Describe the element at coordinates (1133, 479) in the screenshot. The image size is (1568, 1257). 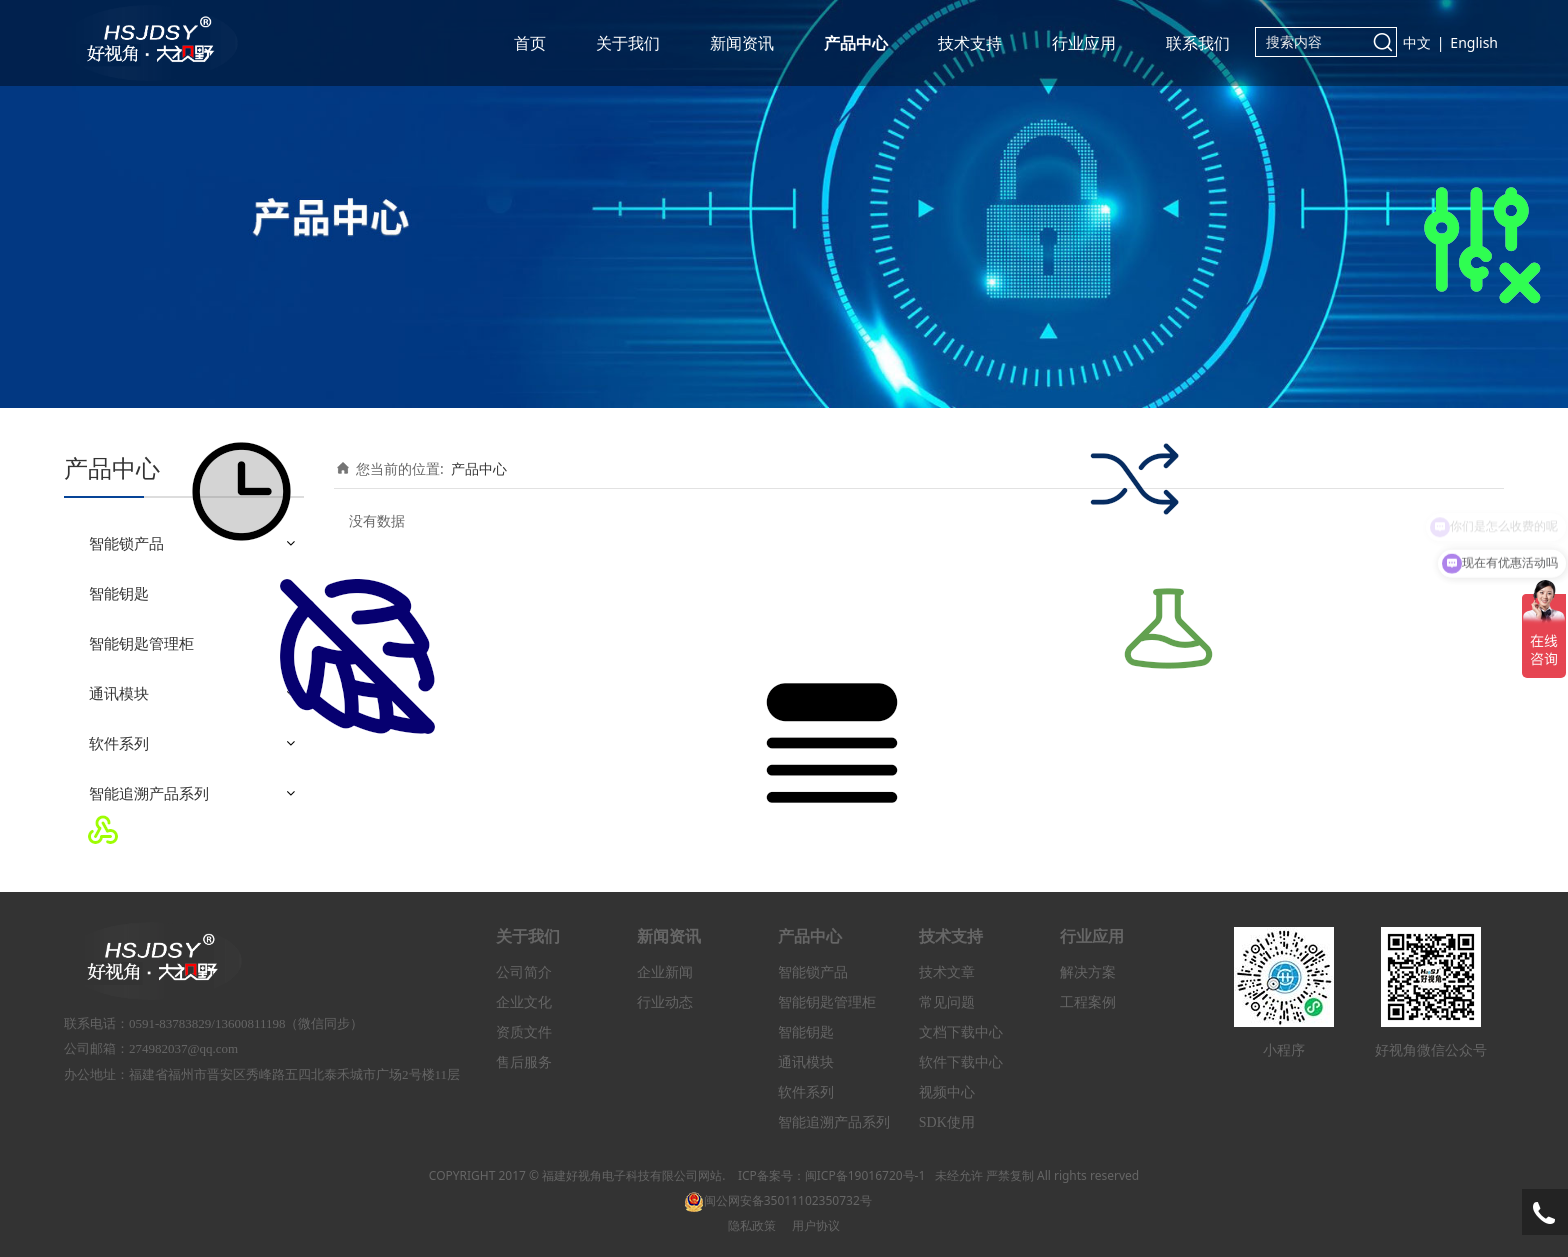
I see `shuffle playlist or queue order` at that location.